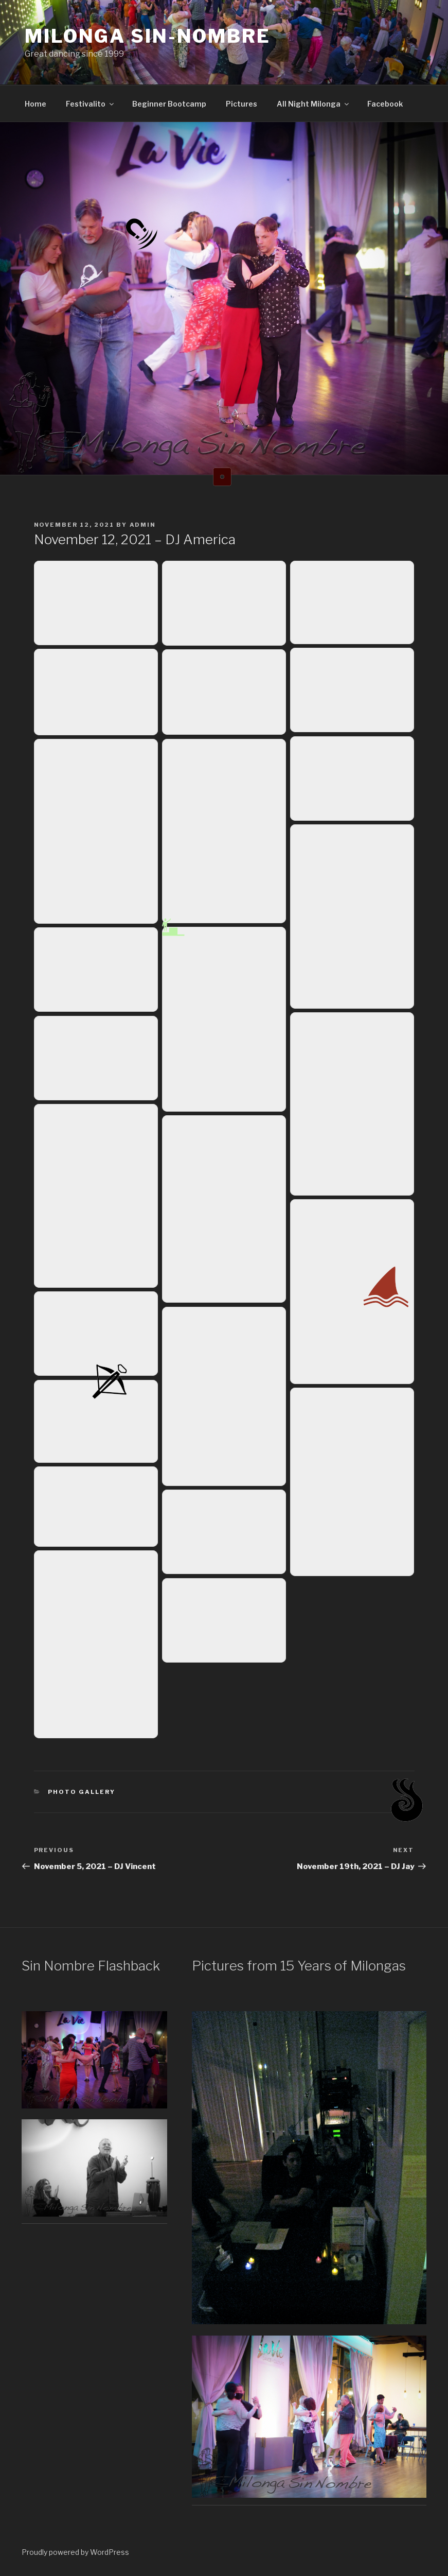 The height and width of the screenshot is (2576, 448). I want to click on indicates shark or dangerous water warning, so click(386, 1287).